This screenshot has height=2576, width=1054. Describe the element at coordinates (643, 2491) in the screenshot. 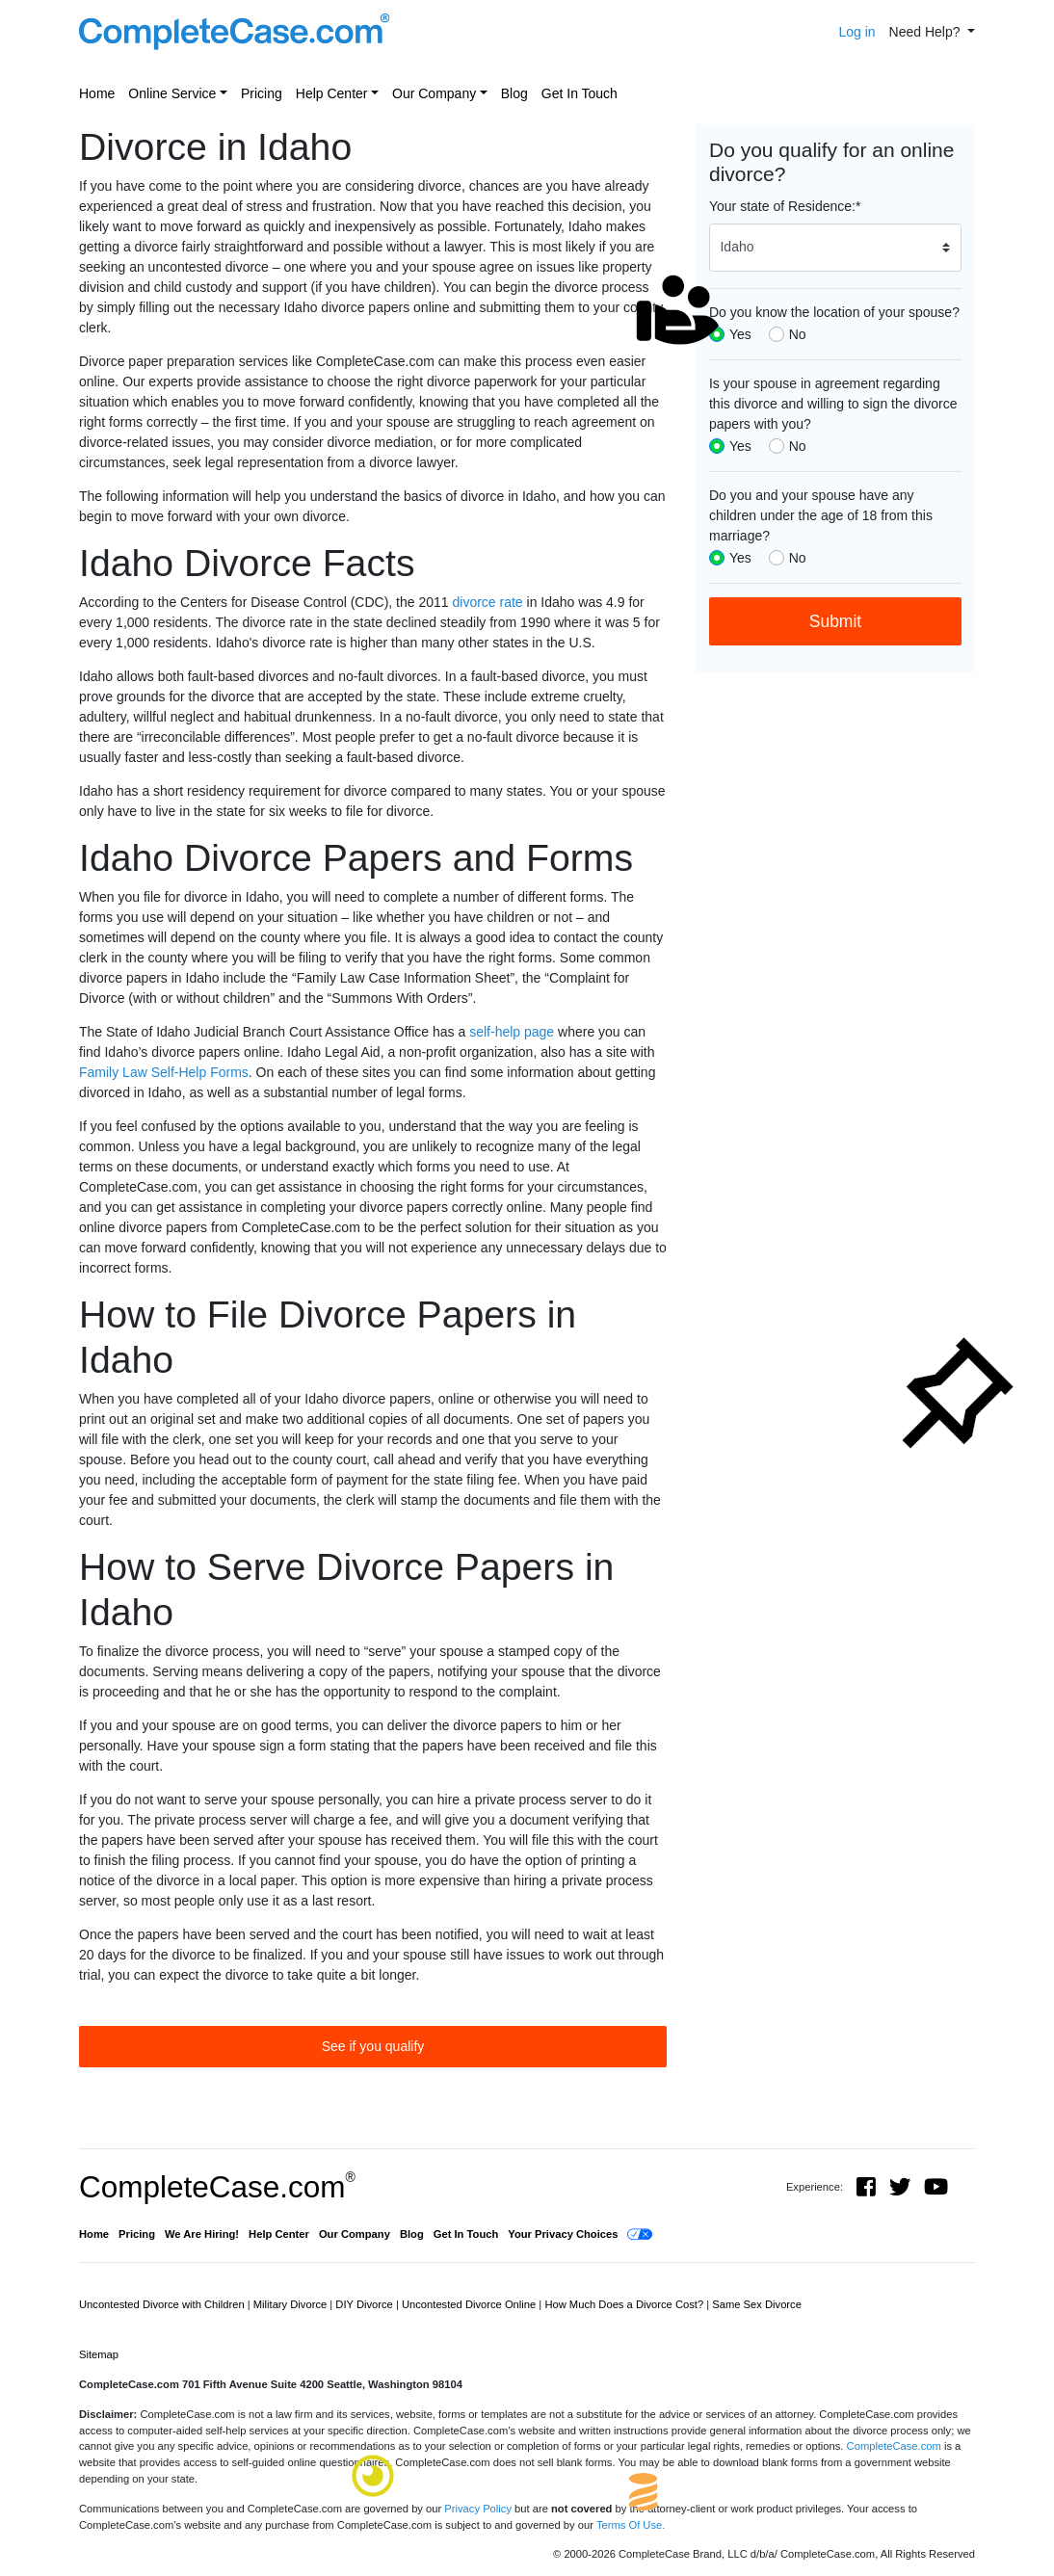

I see `Liquibase database version control logo` at that location.